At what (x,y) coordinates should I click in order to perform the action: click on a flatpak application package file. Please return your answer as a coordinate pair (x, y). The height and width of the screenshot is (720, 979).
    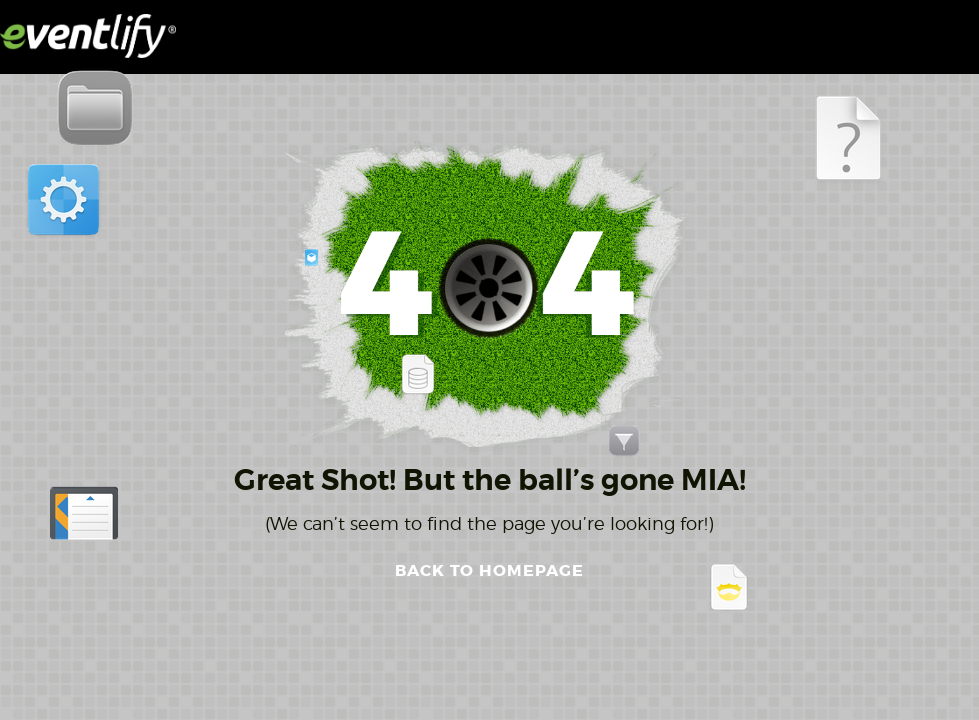
    Looking at the image, I should click on (311, 257).